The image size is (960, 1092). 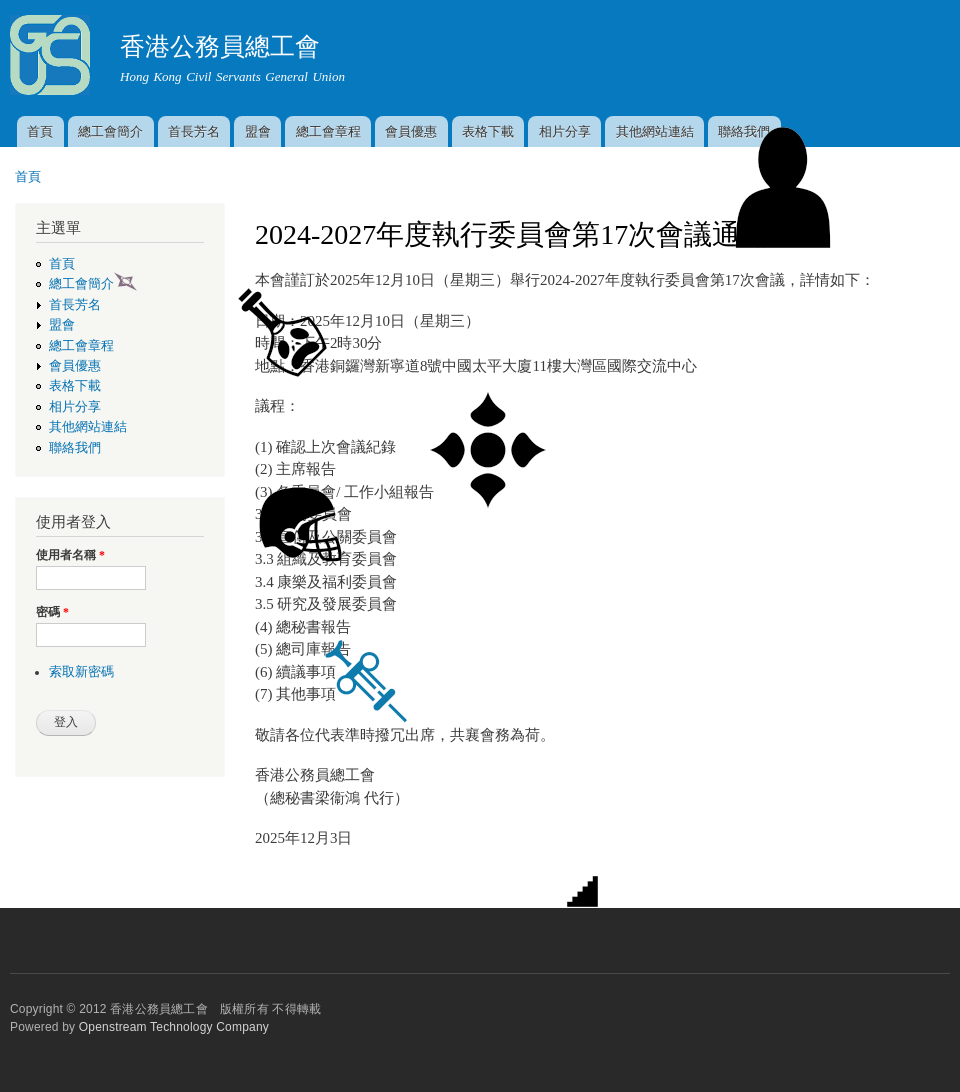 What do you see at coordinates (488, 450) in the screenshot?
I see `indicates luck or chance-based game mechanic` at bounding box center [488, 450].